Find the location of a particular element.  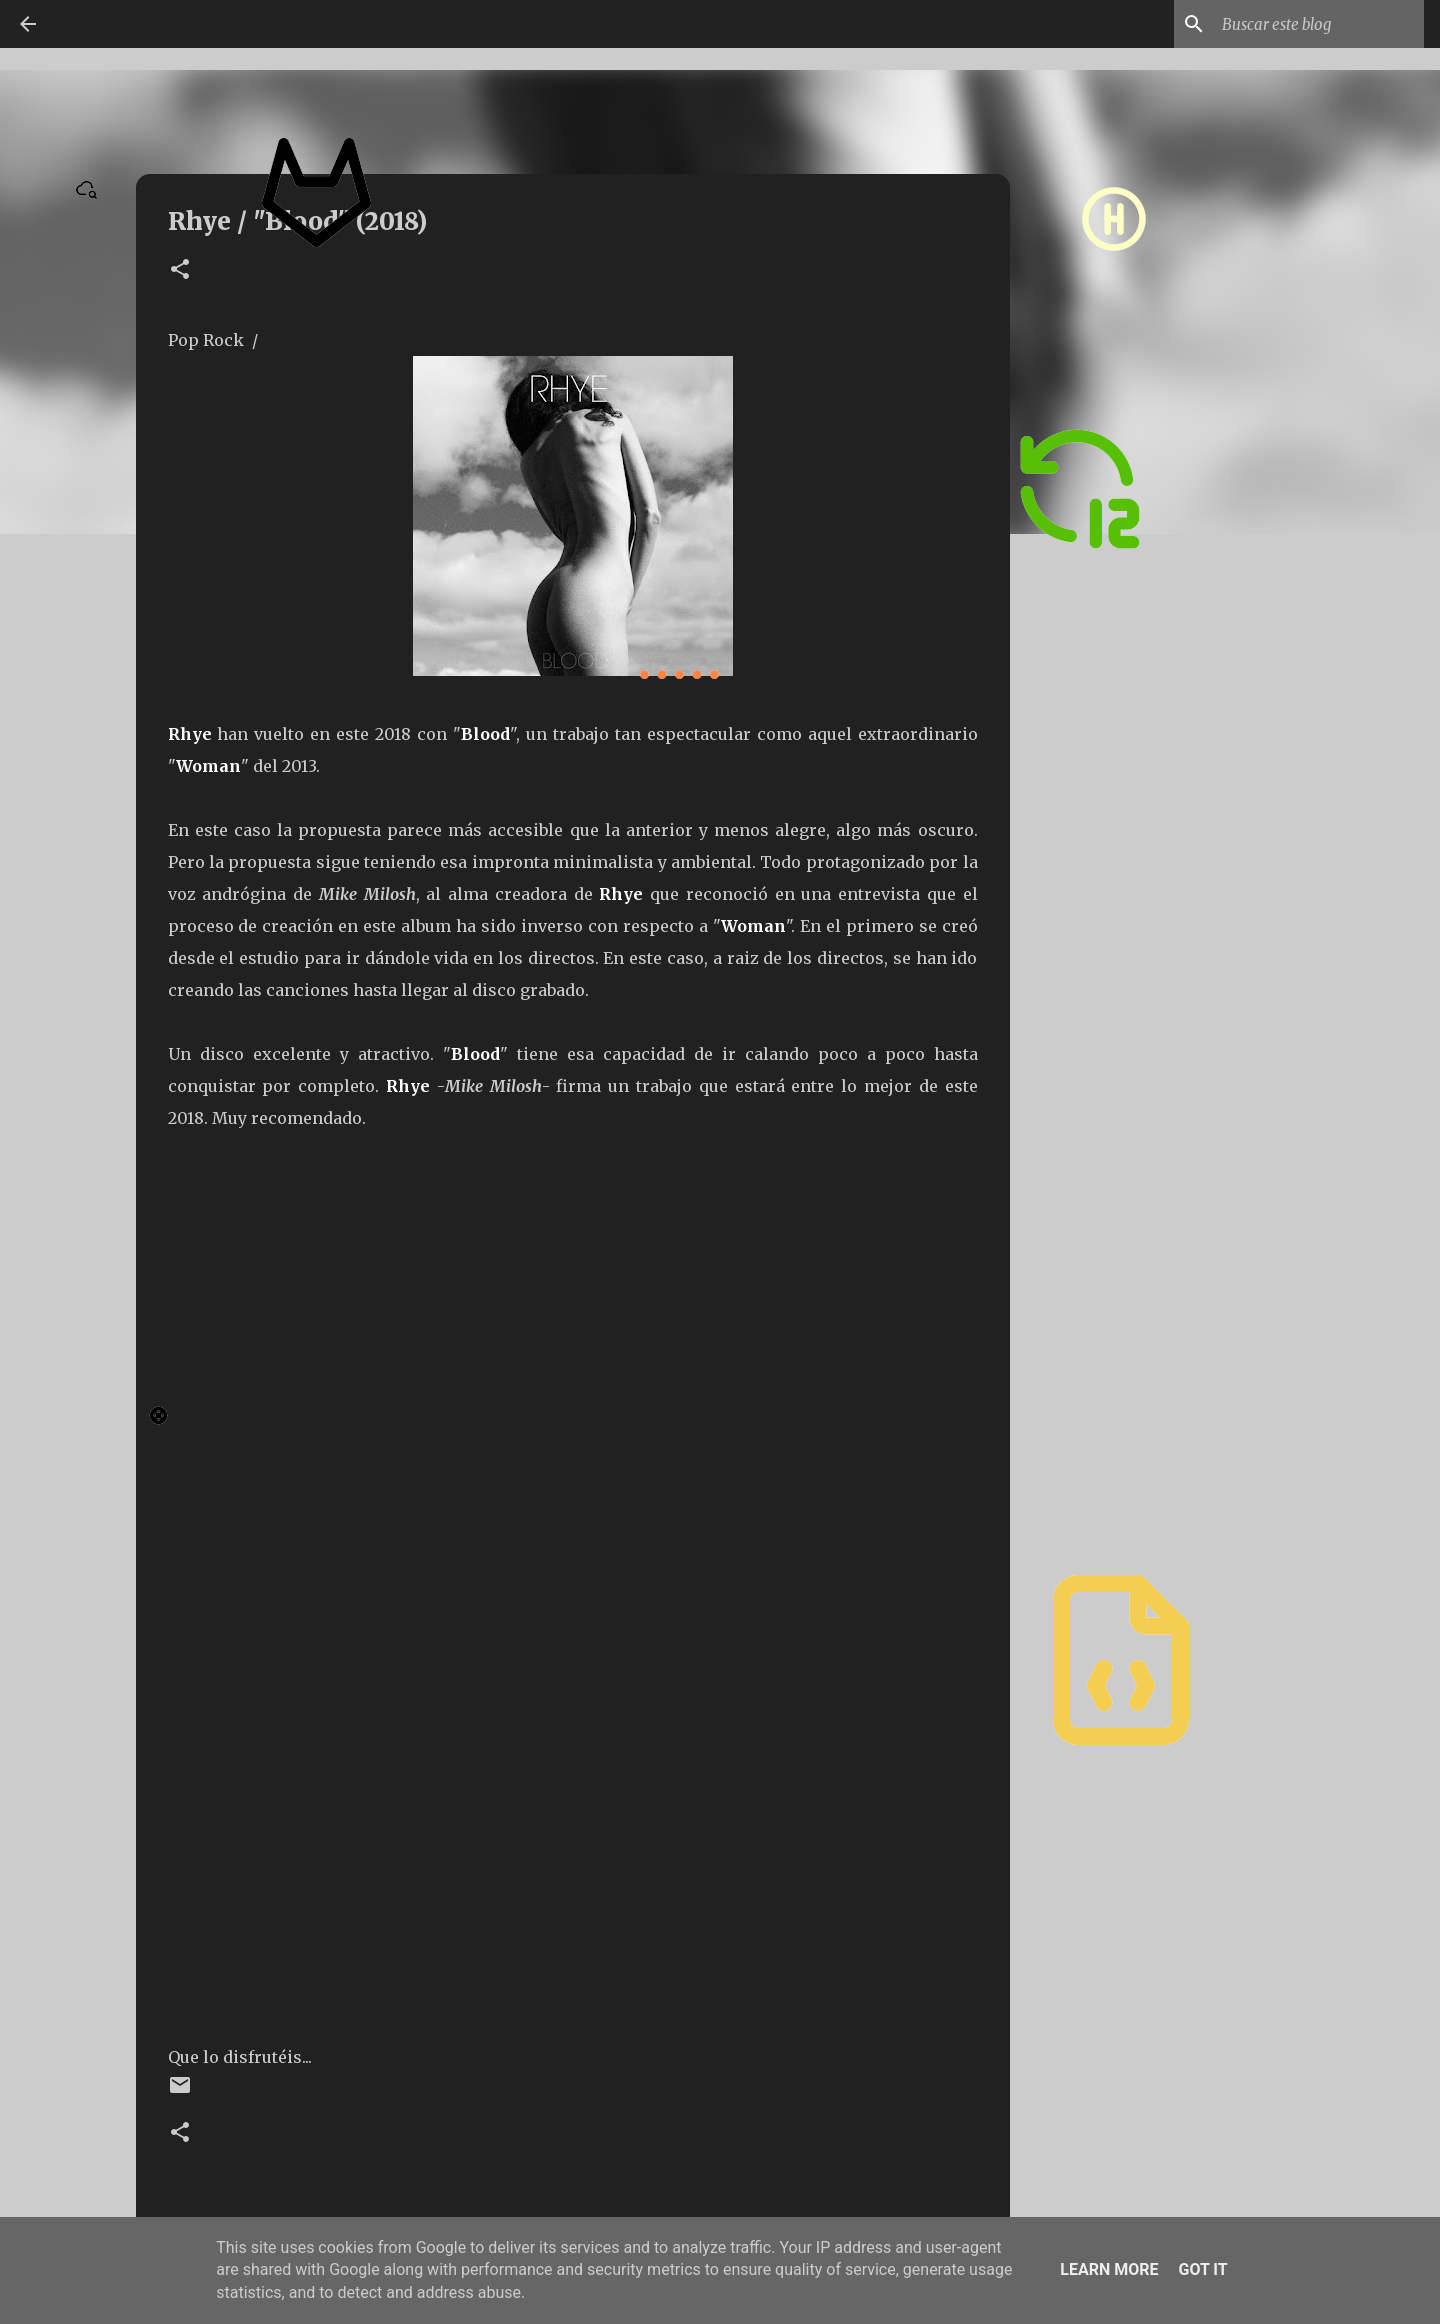

indicates a divider or separator between content sections is located at coordinates (679, 674).